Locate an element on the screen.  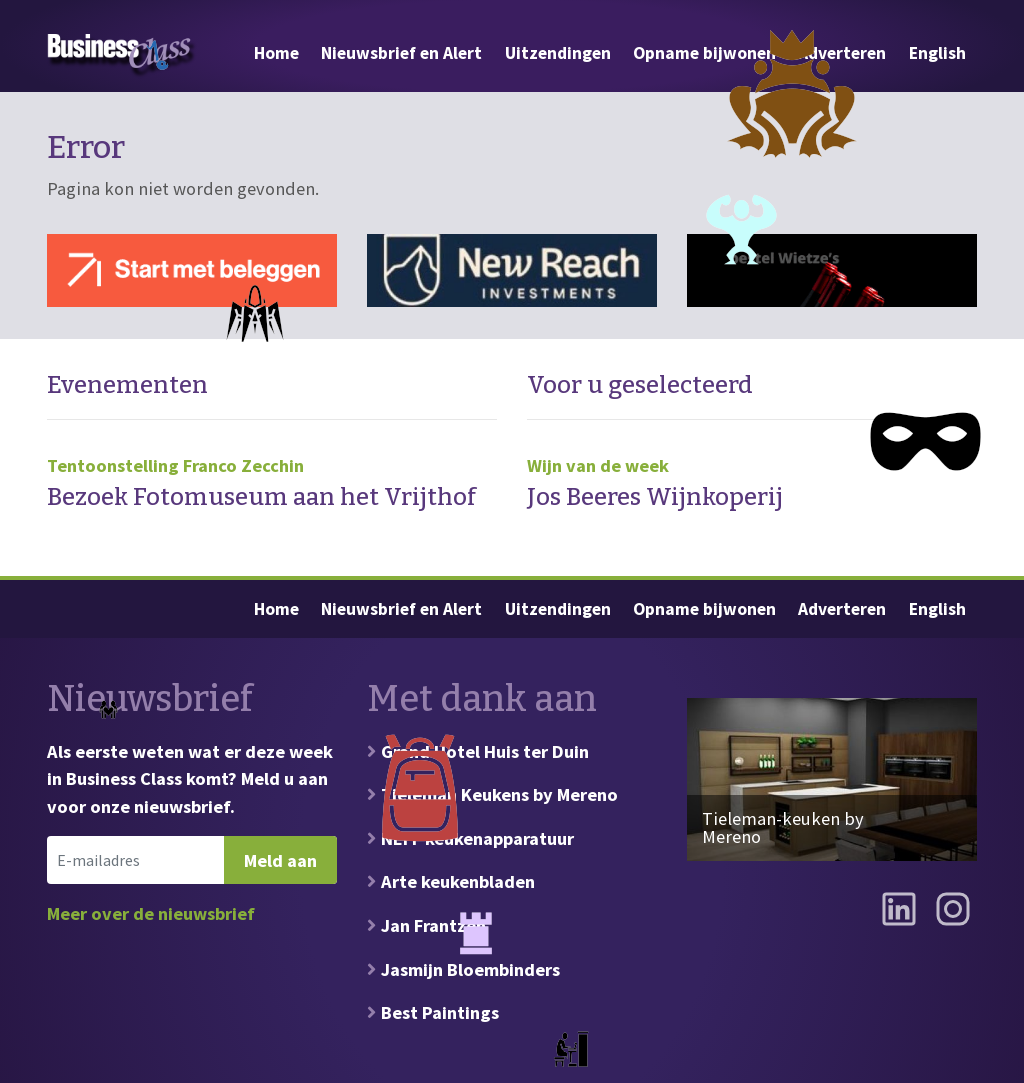
play chess or access chess game is located at coordinates (476, 930).